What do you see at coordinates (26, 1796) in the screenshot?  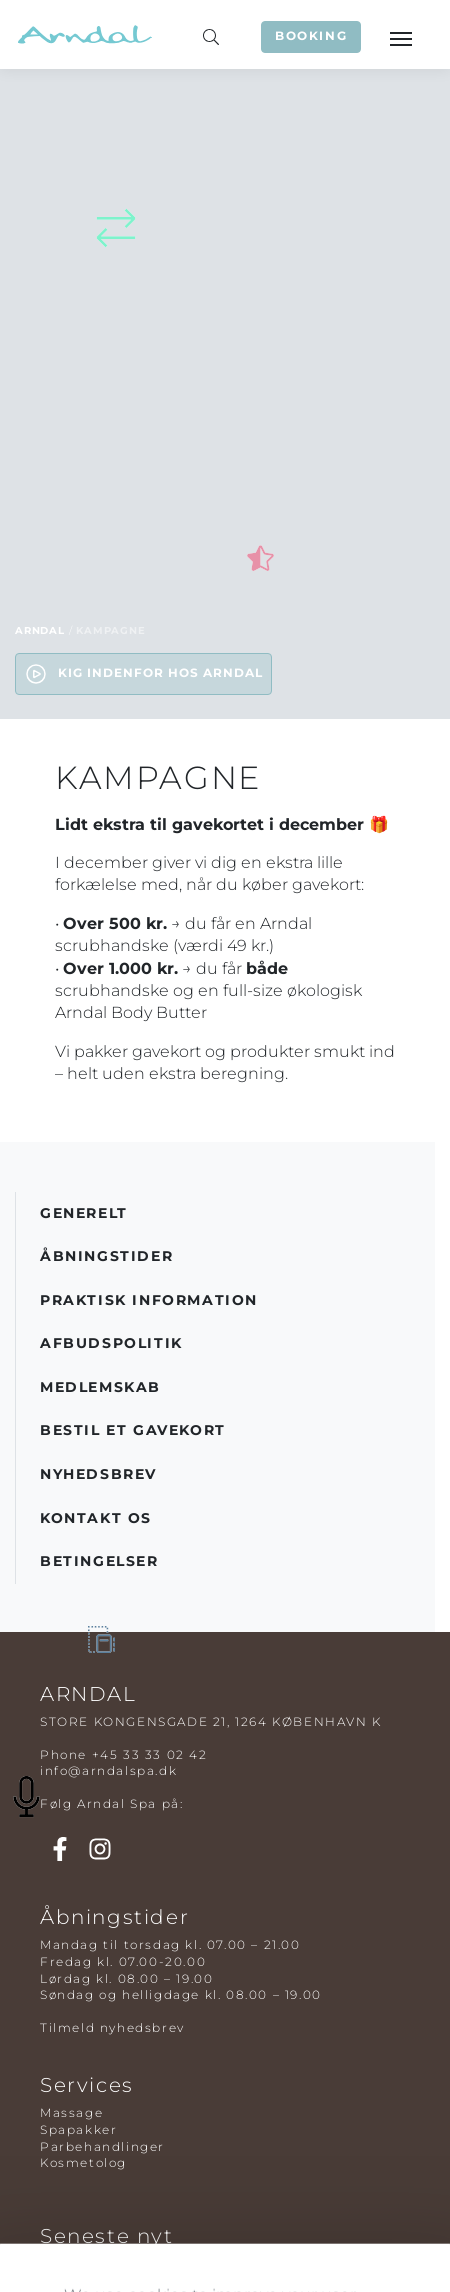 I see `activate voice input or recording` at bounding box center [26, 1796].